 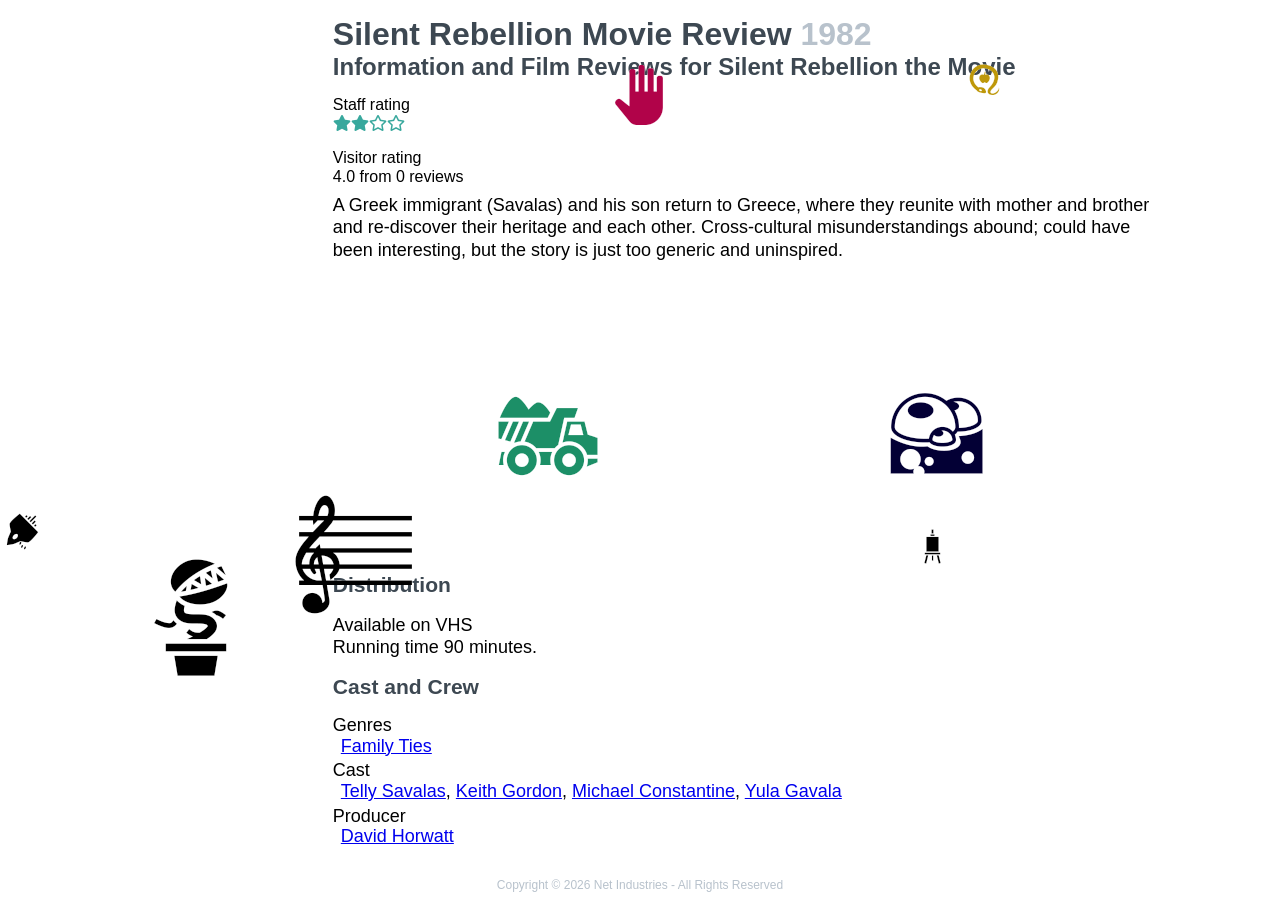 I want to click on represents a carnivorous plant item or creature in a game, so click(x=196, y=617).